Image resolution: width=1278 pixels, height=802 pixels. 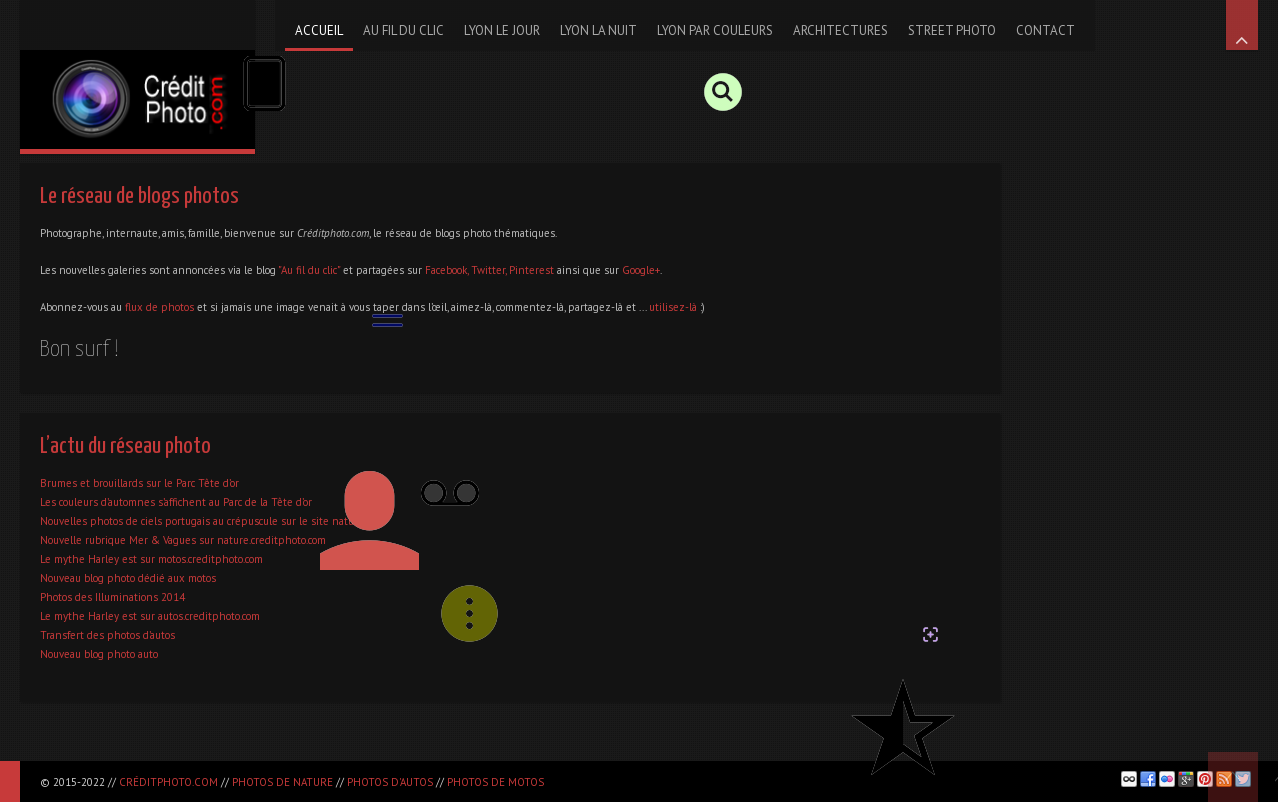 I want to click on indicates a partial or half rating, so click(x=903, y=727).